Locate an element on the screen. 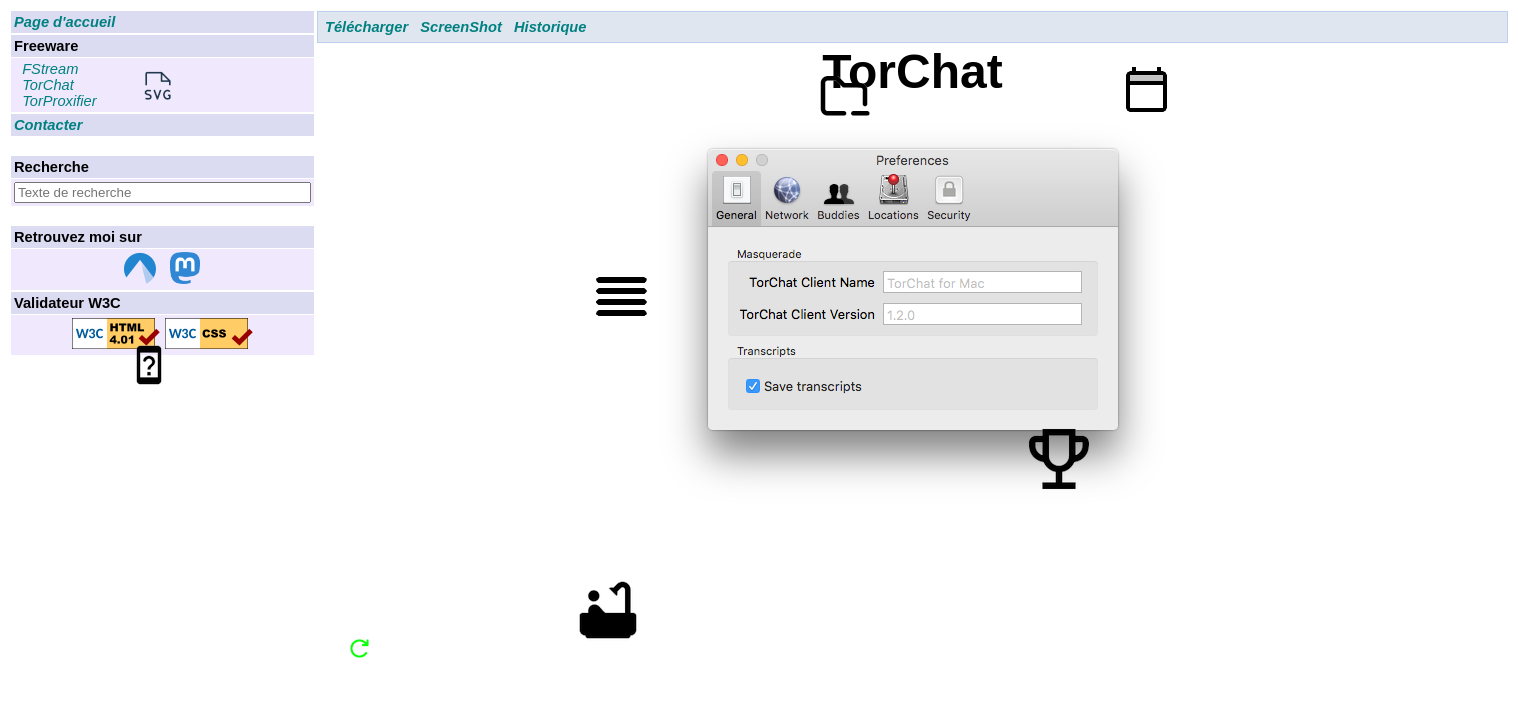 Image resolution: width=1518 pixels, height=720 pixels. unknown or unrecognized device connected is located at coordinates (149, 365).